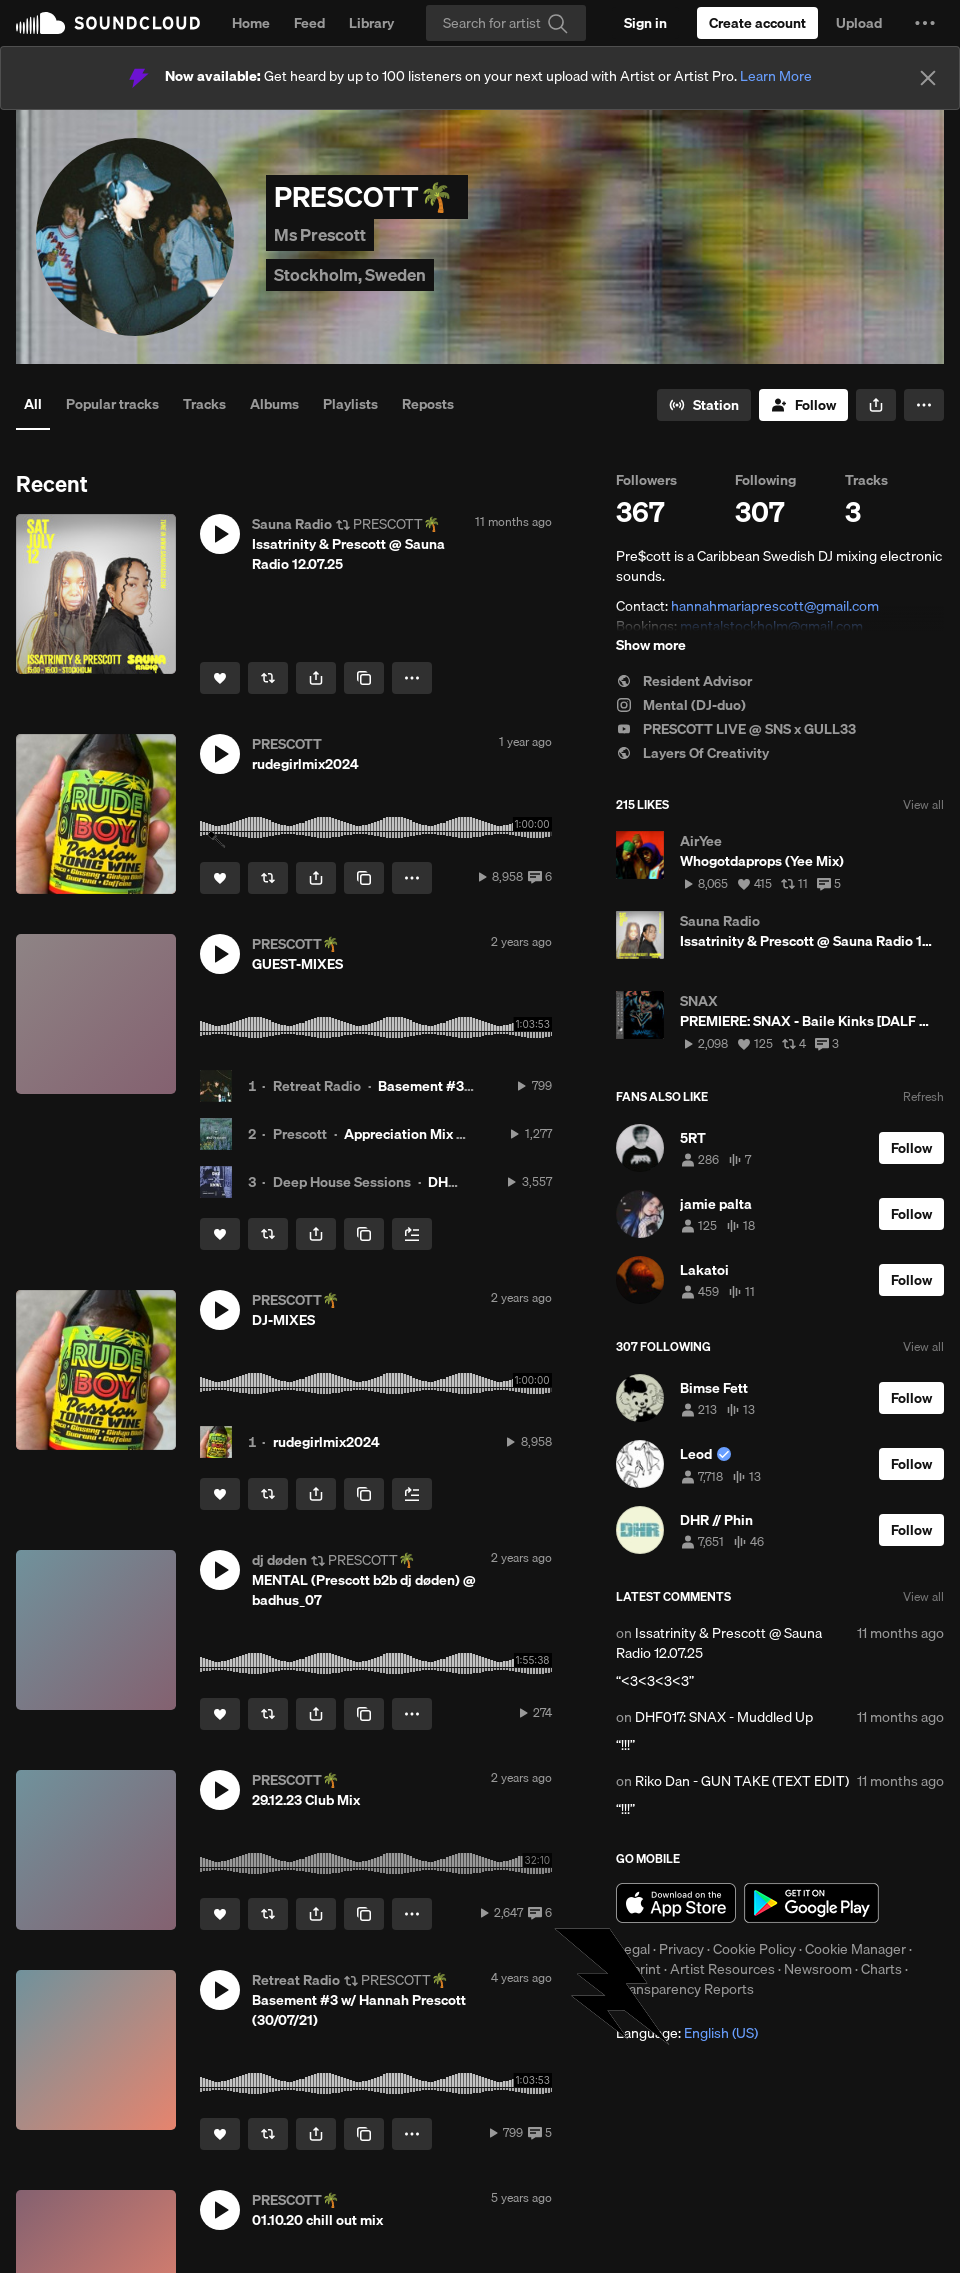  Describe the element at coordinates (216, 839) in the screenshot. I see `equip stick grenade weapon` at that location.